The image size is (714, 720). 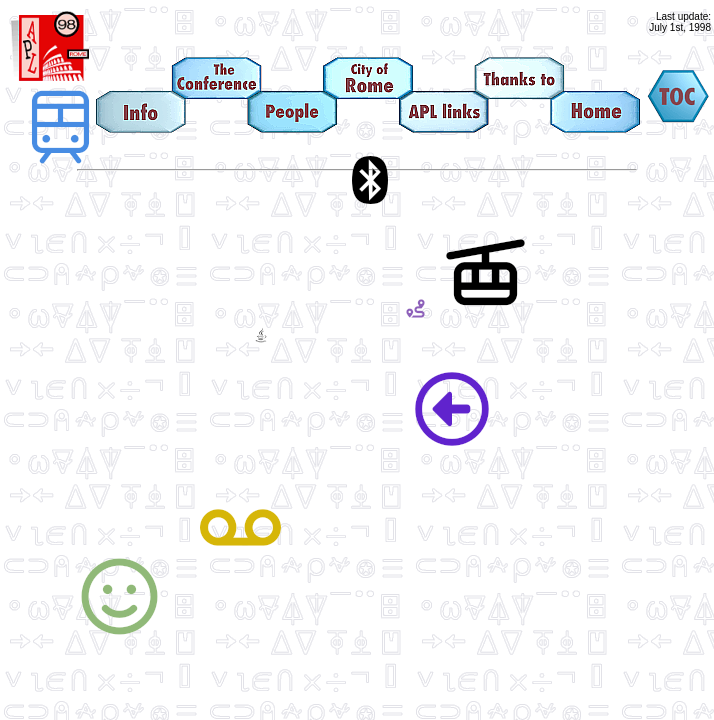 What do you see at coordinates (485, 273) in the screenshot?
I see `access cable car or aerial tramway transit options` at bounding box center [485, 273].